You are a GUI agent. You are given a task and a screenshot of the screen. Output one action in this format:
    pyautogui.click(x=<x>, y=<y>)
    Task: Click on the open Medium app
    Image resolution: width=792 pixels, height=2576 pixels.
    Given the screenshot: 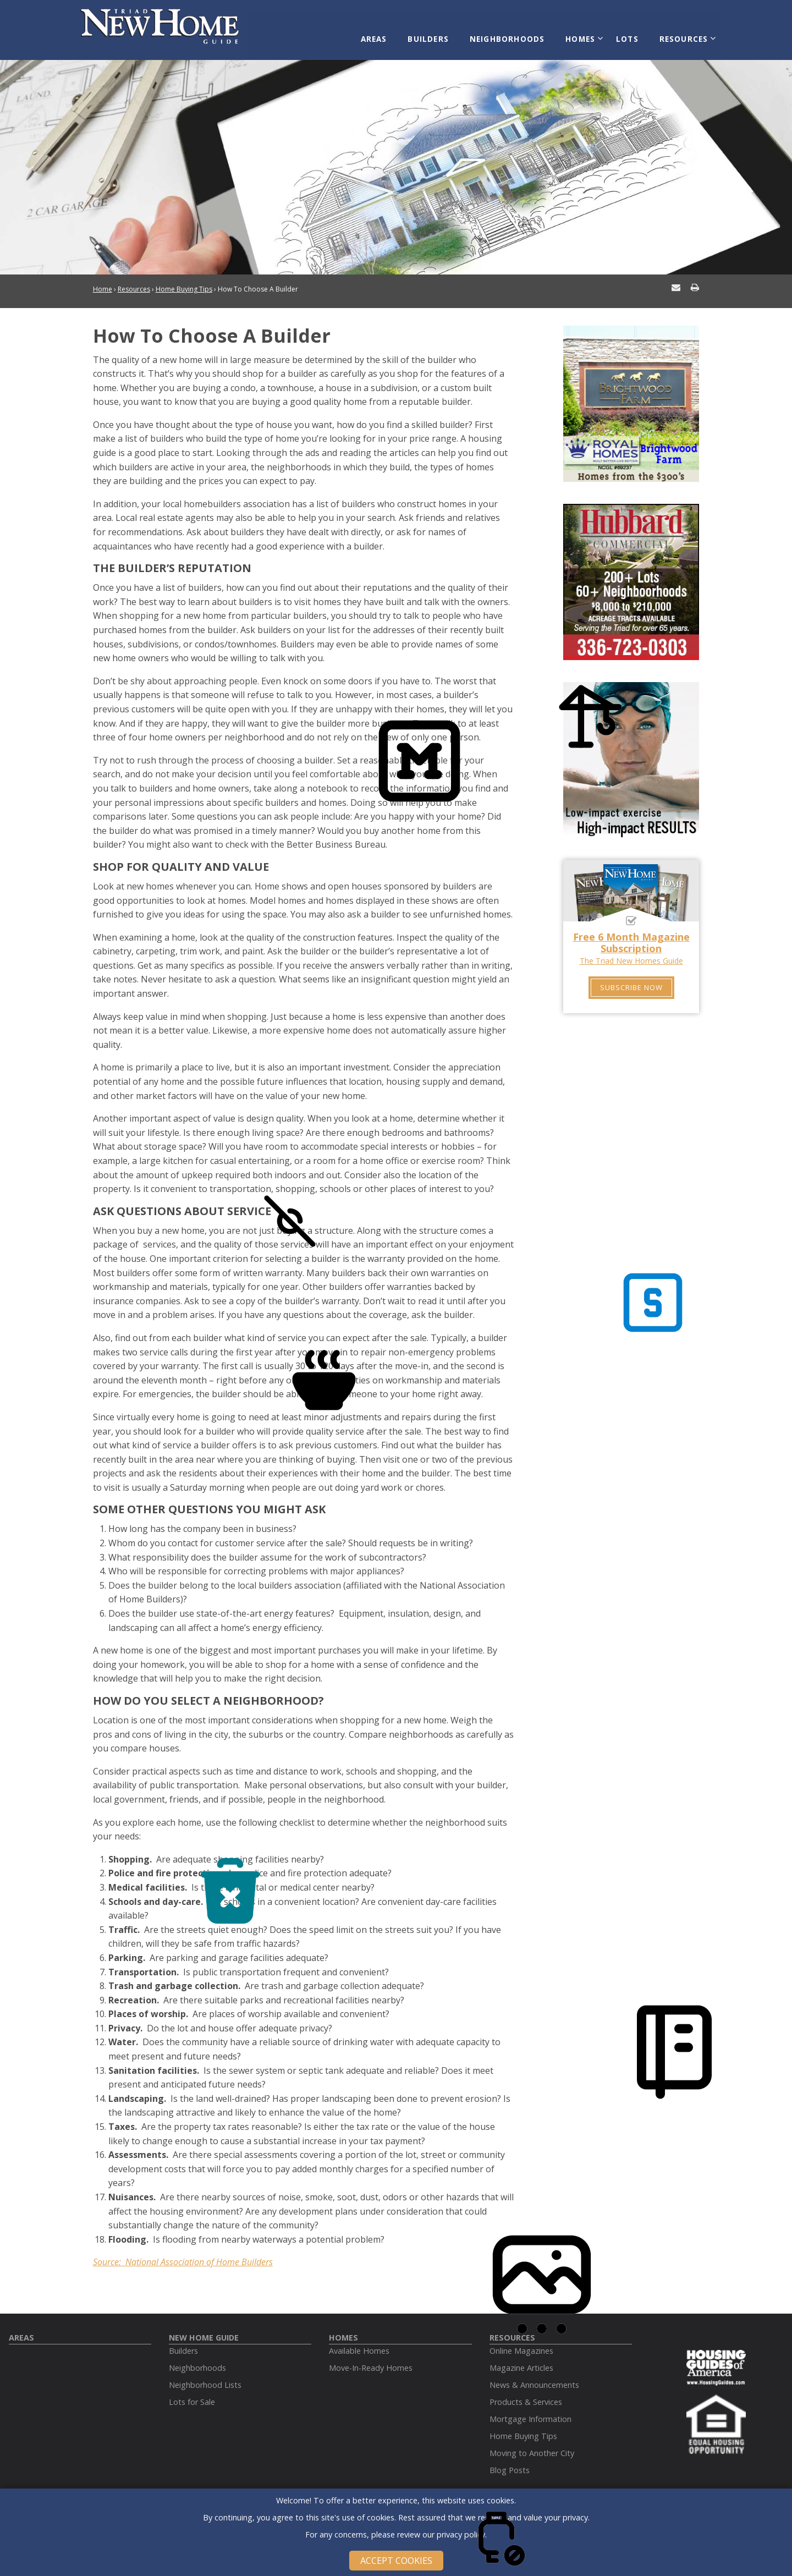 What is the action you would take?
    pyautogui.click(x=419, y=761)
    